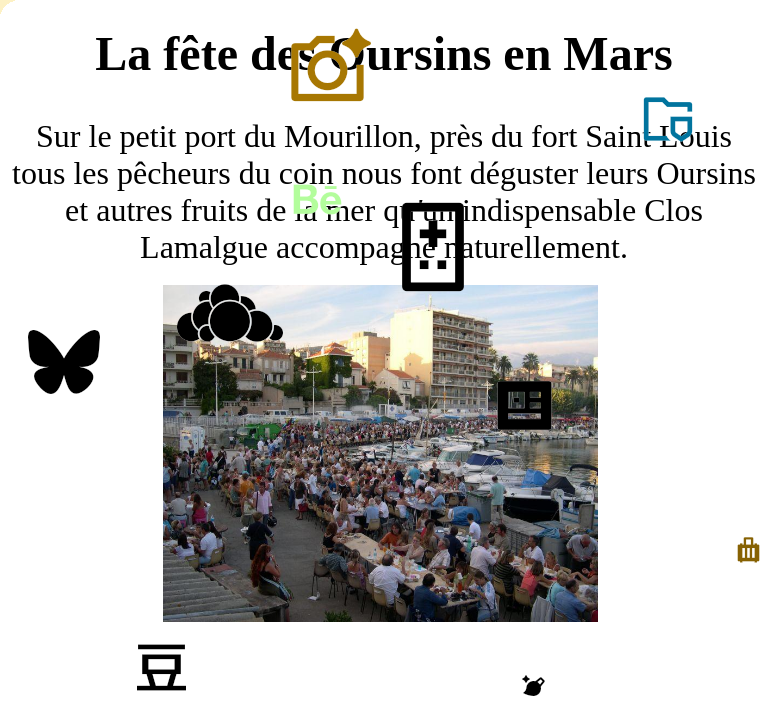 The image size is (768, 720). Describe the element at coordinates (64, 362) in the screenshot. I see `open Bluesky app` at that location.